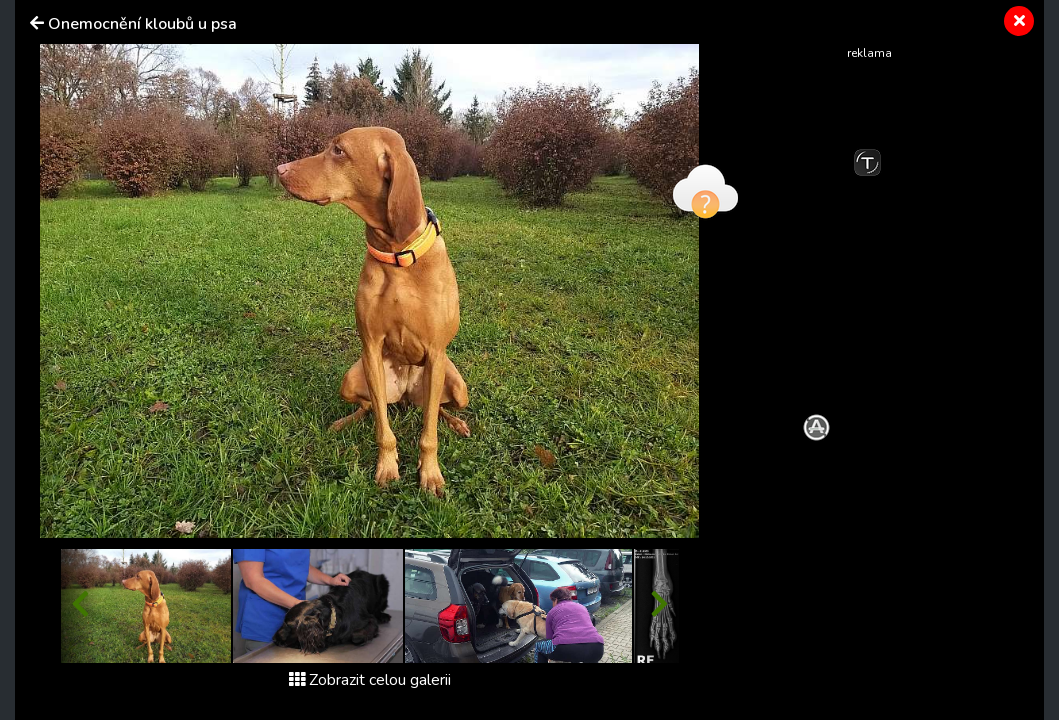  I want to click on weather data currently unavailable, so click(705, 191).